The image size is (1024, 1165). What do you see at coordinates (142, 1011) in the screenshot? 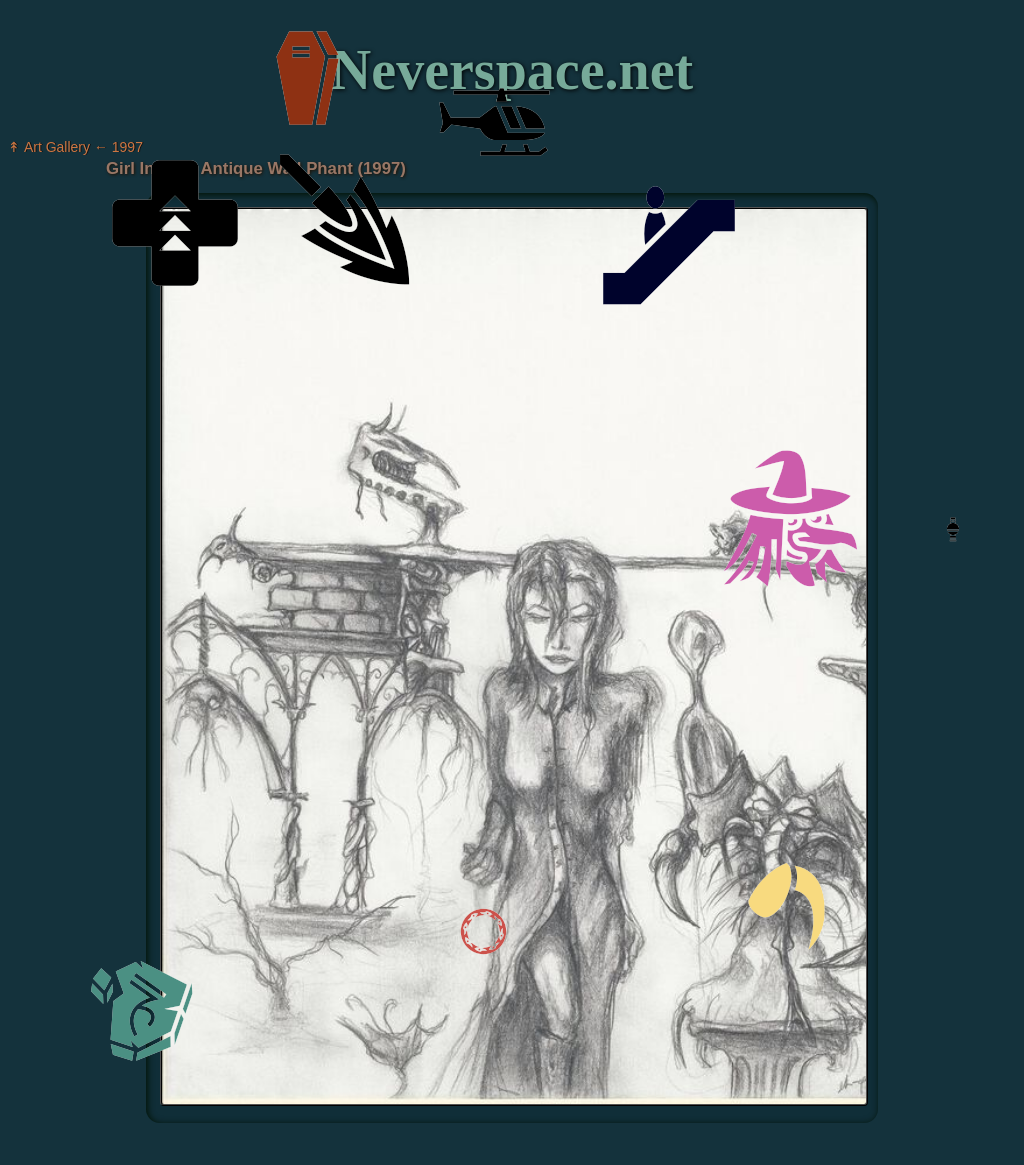
I see `indicates a corrupted or damaged file` at bounding box center [142, 1011].